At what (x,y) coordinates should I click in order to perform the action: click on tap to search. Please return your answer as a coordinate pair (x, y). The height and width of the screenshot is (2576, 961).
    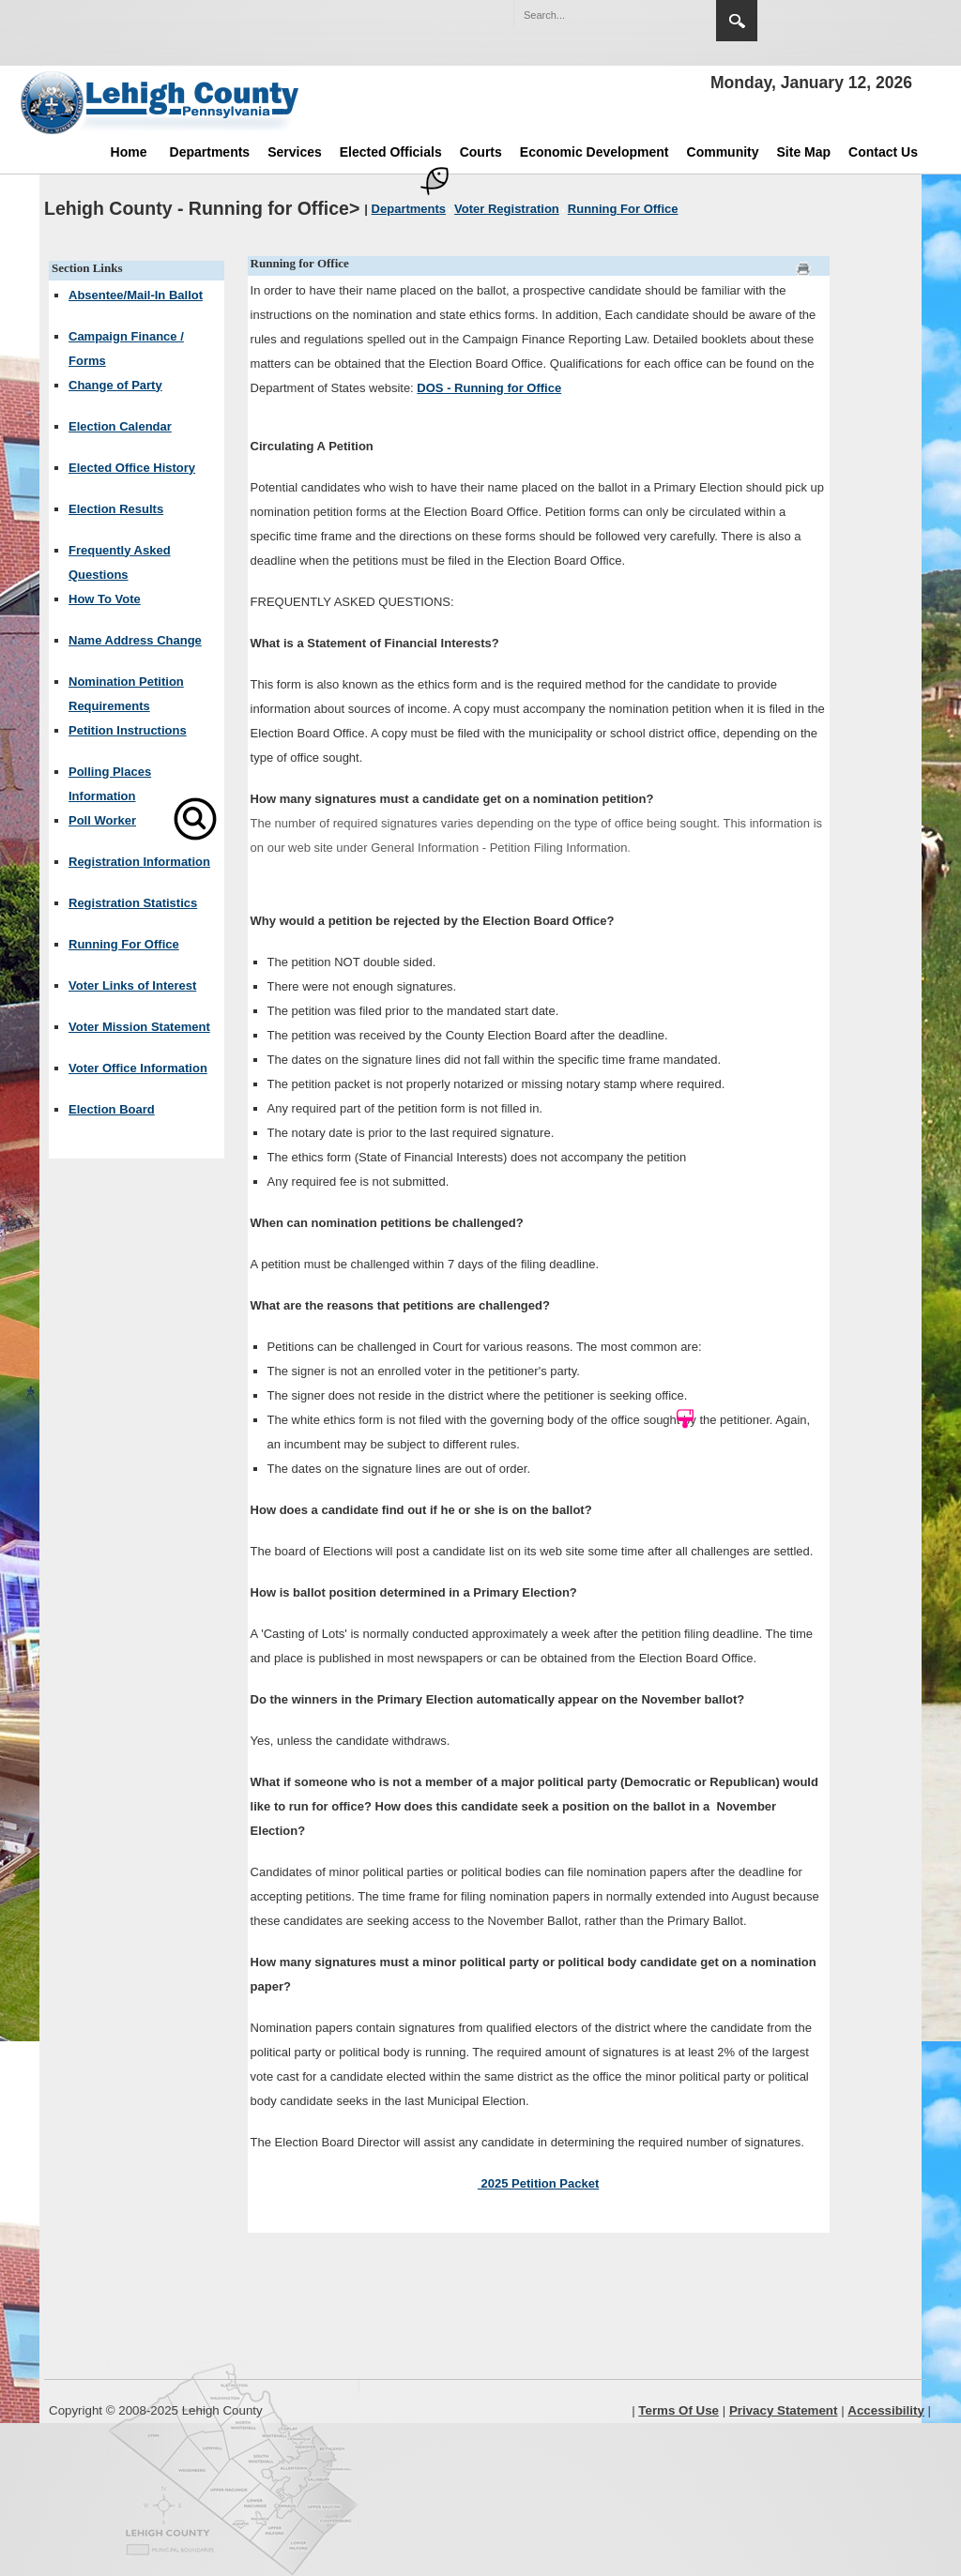
    Looking at the image, I should click on (195, 819).